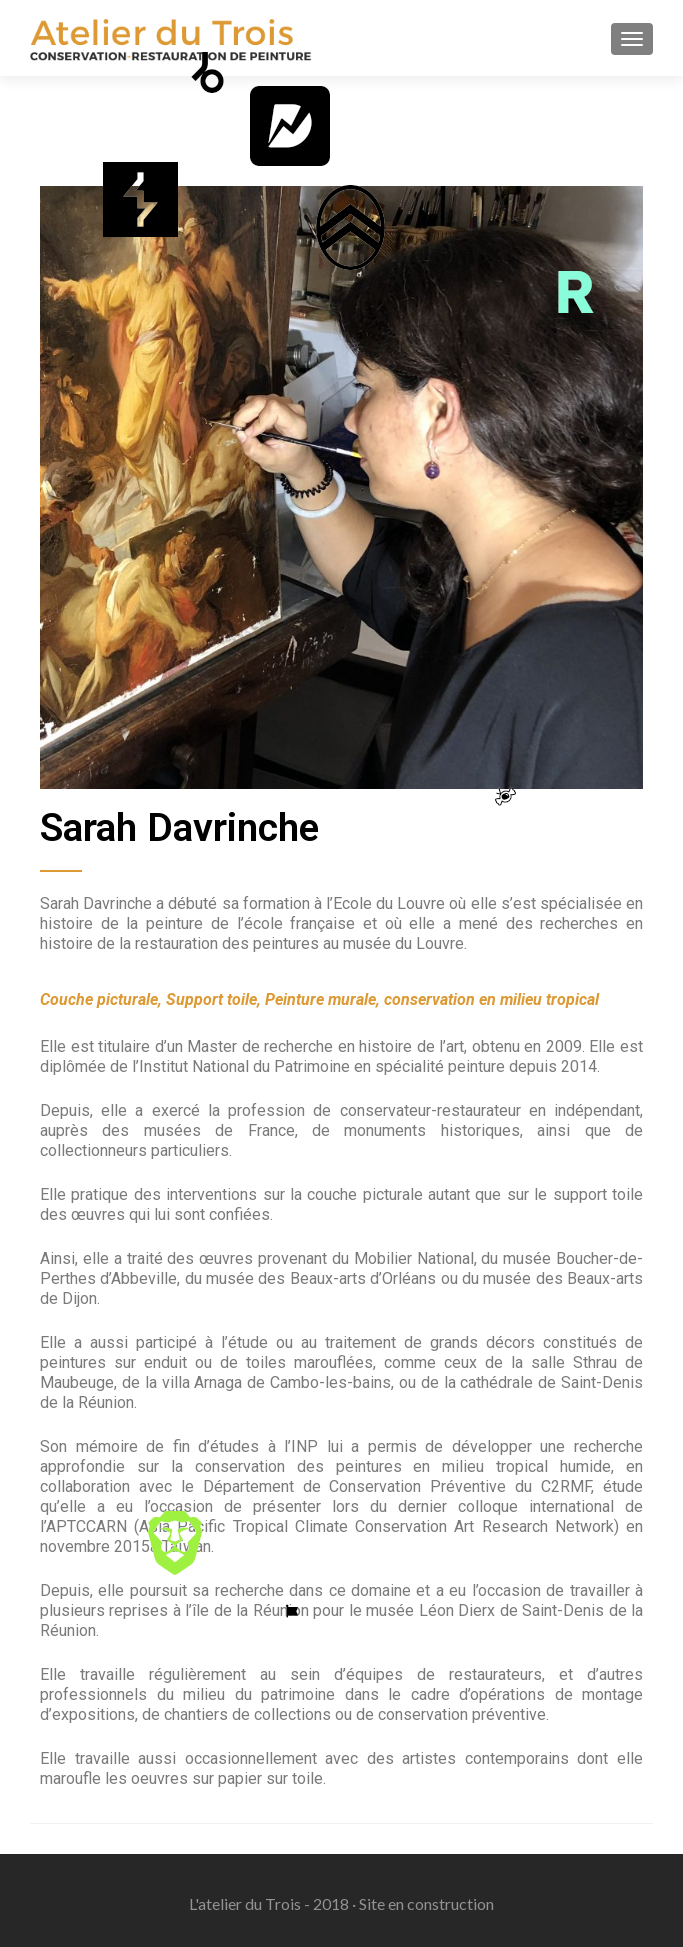 The image size is (683, 1947). Describe the element at coordinates (292, 1611) in the screenshot. I see `font awesome brand logo` at that location.